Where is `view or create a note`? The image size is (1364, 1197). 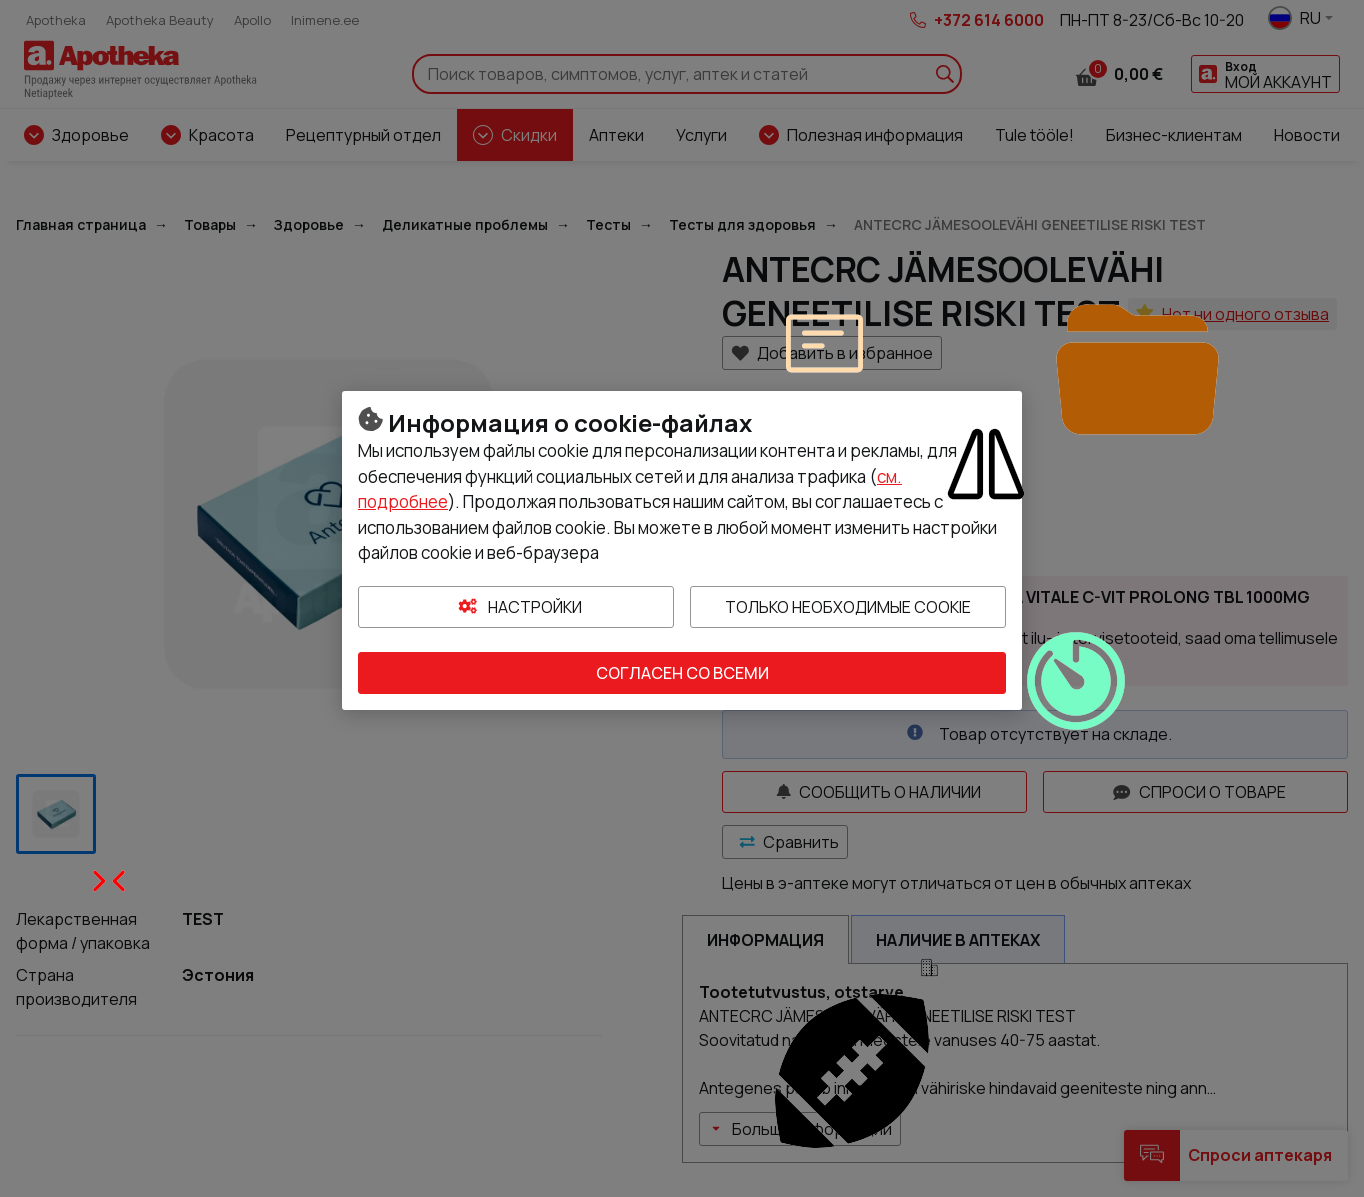 view or create a note is located at coordinates (824, 343).